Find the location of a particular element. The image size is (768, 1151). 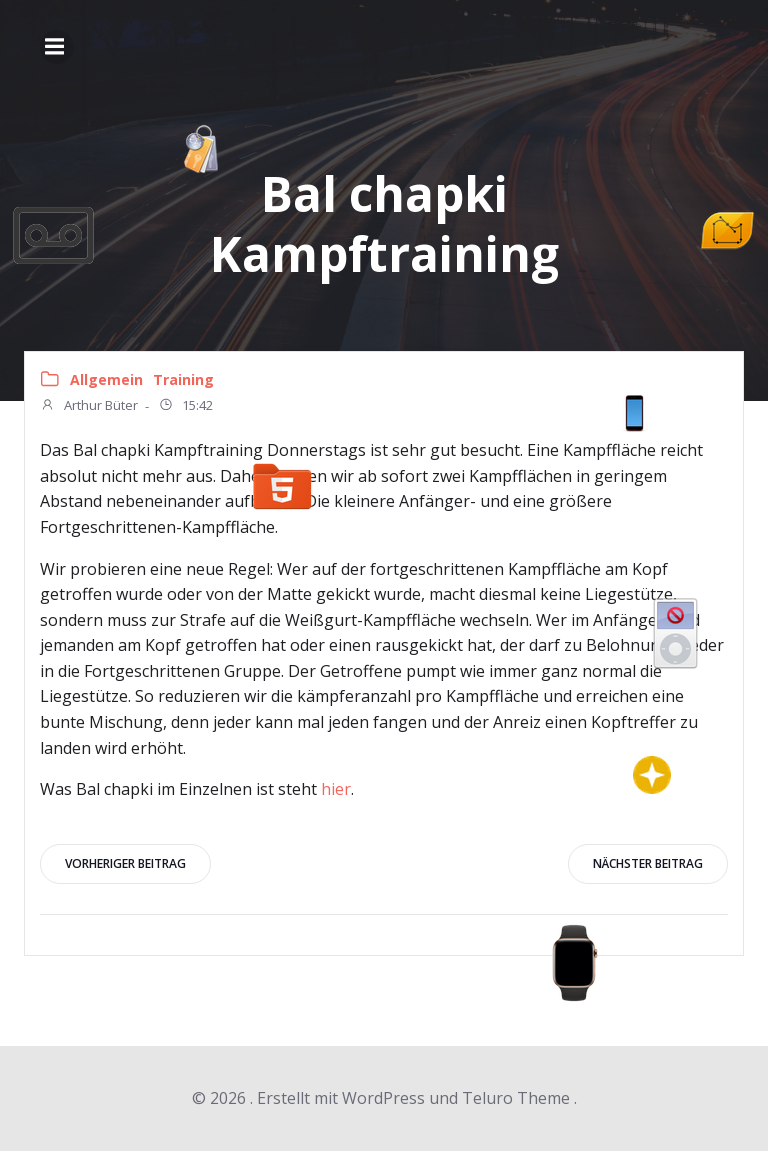

manage single sign-on credentials and authentication is located at coordinates (201, 149).